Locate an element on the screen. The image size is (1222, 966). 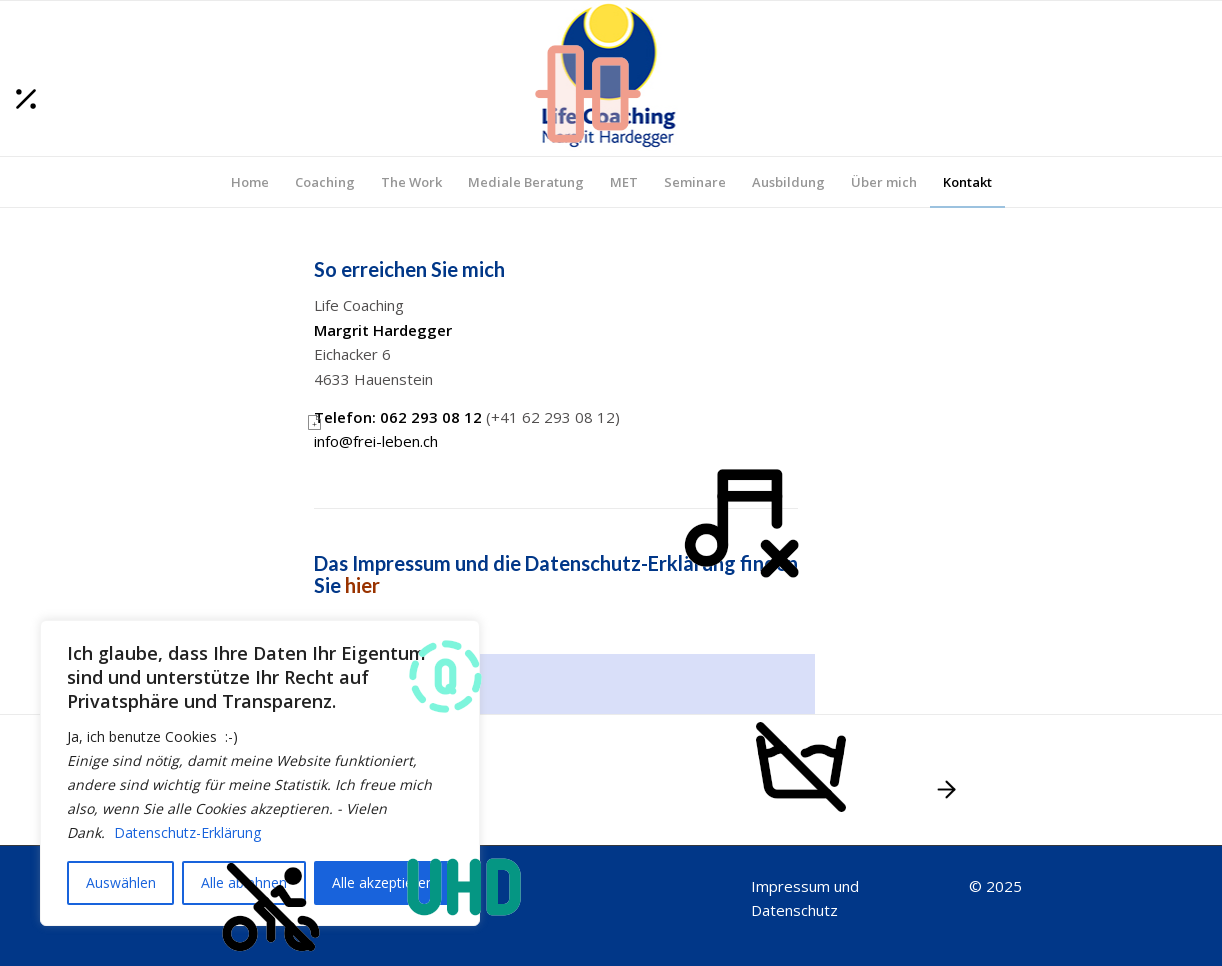
do not wash or laundry not available is located at coordinates (801, 767).